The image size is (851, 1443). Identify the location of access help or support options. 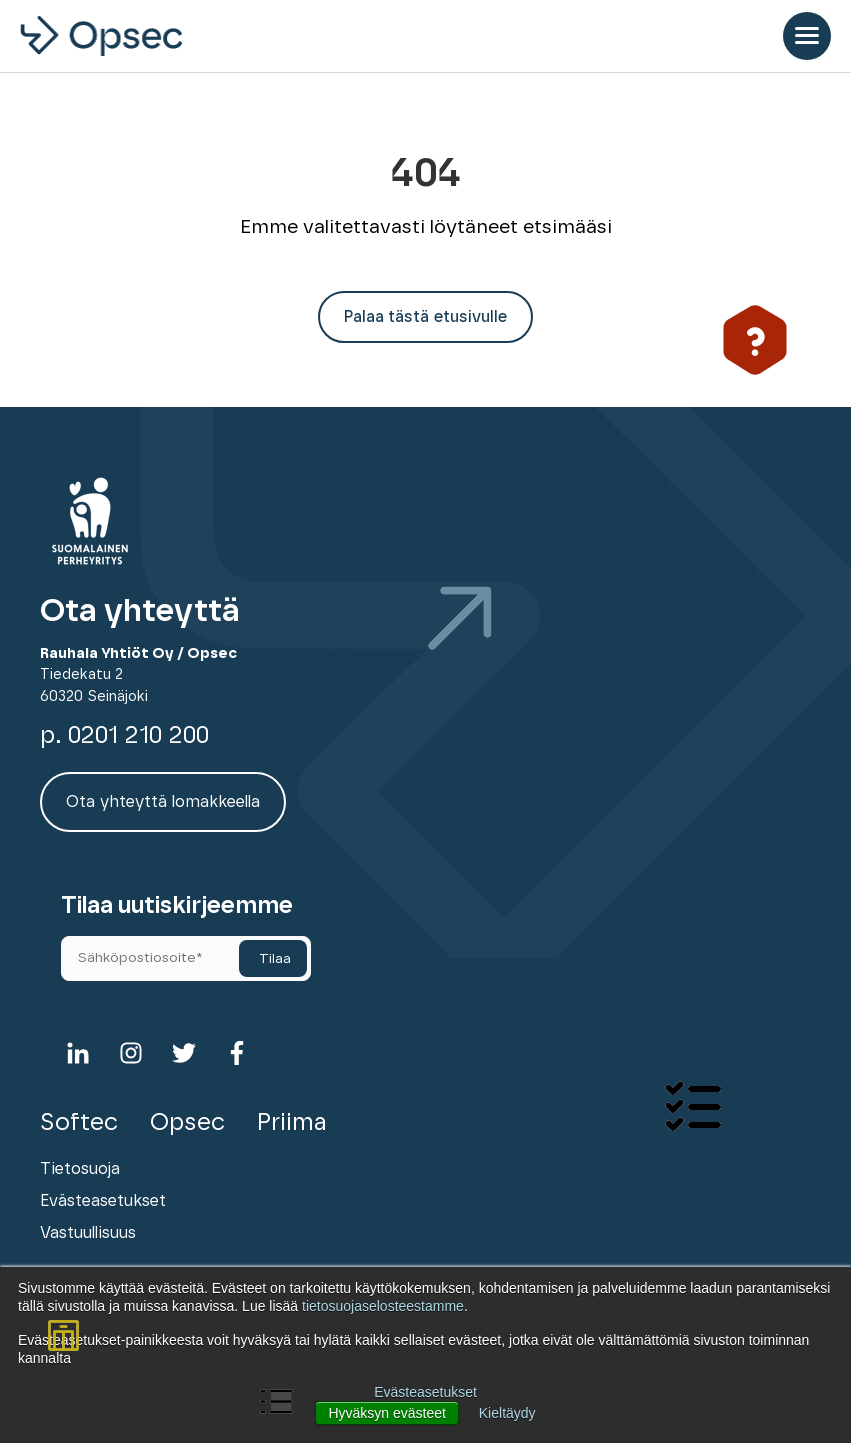
(755, 340).